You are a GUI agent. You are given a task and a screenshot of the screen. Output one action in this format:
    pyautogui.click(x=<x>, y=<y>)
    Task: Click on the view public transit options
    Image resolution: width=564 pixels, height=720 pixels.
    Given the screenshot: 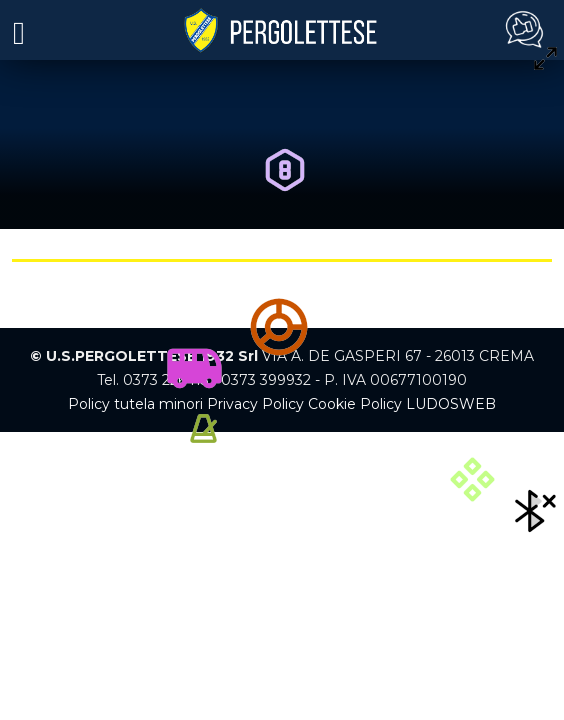 What is the action you would take?
    pyautogui.click(x=194, y=368)
    